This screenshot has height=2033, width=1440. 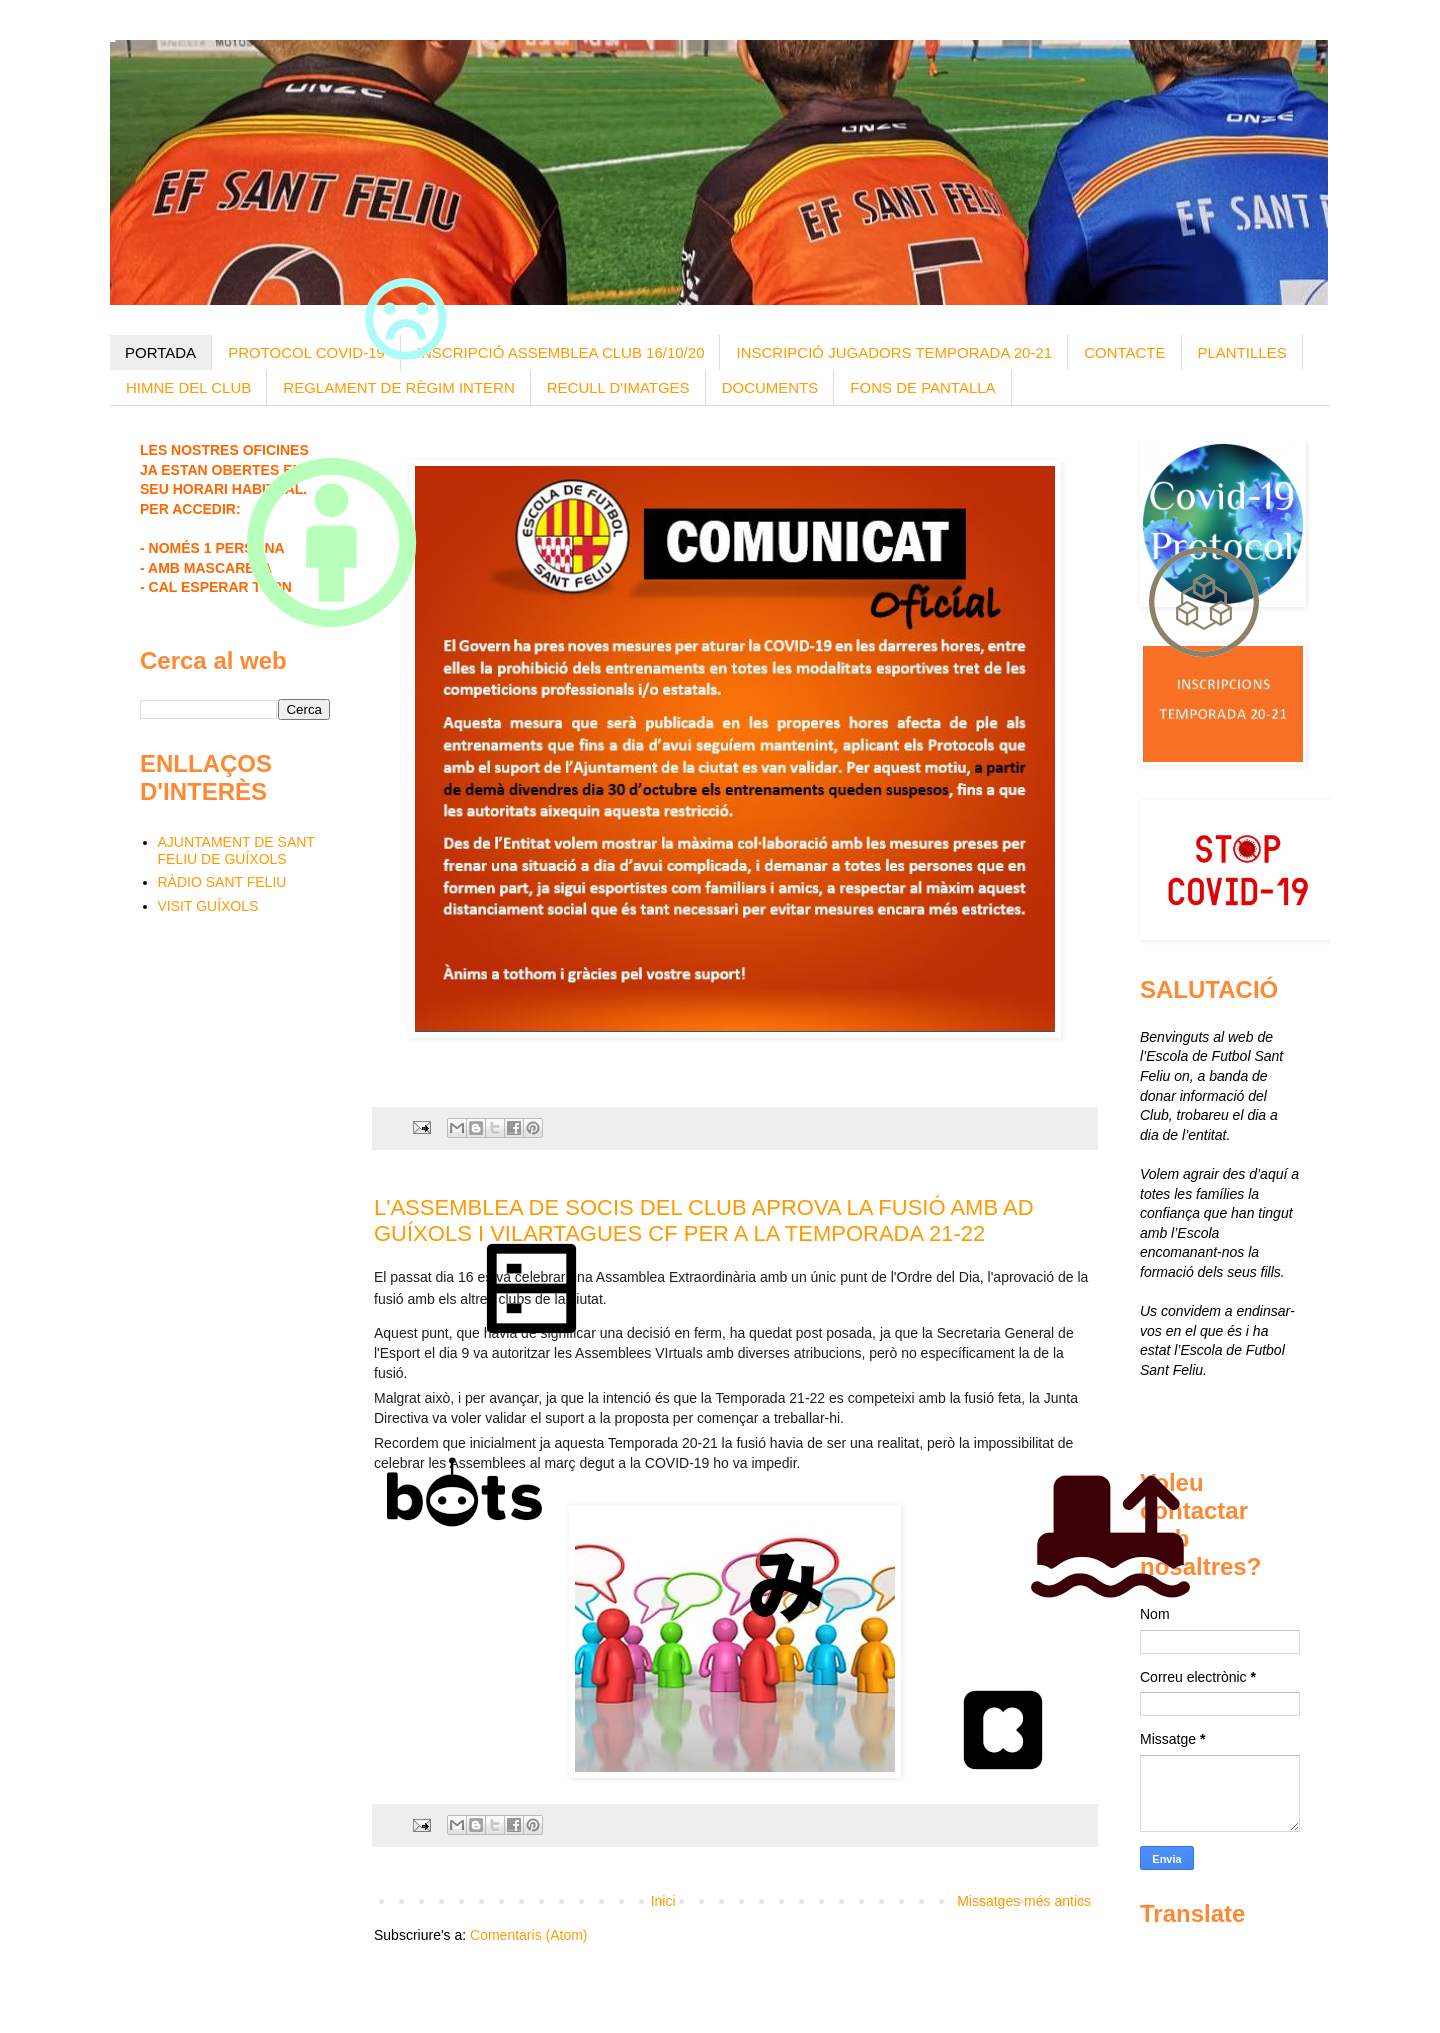 What do you see at coordinates (1003, 1730) in the screenshot?
I see `visit Kickstarter crowdfunding platform` at bounding box center [1003, 1730].